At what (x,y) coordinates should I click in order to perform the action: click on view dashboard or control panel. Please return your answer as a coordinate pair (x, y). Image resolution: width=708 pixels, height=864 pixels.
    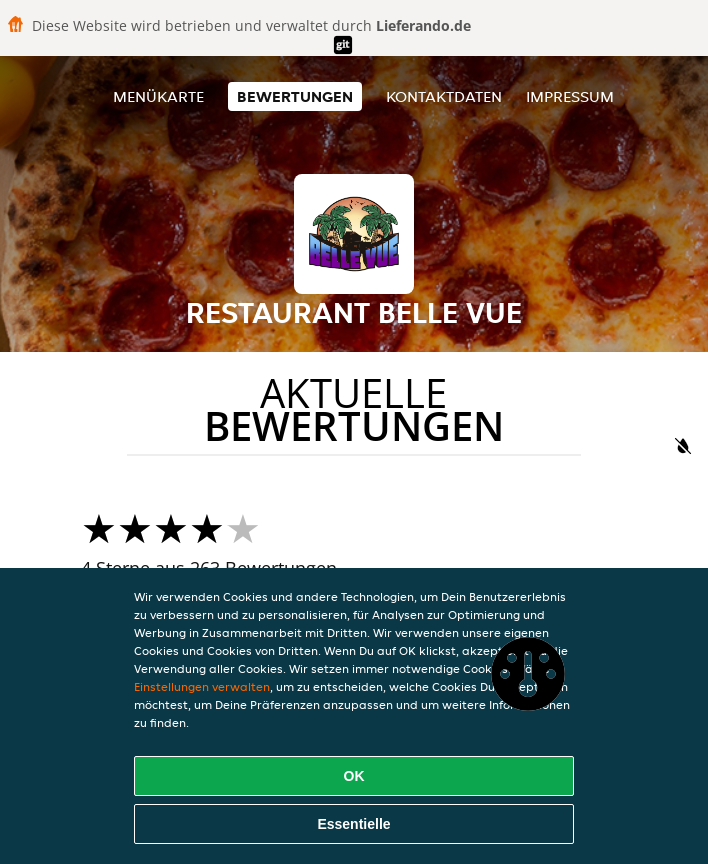
    Looking at the image, I should click on (528, 674).